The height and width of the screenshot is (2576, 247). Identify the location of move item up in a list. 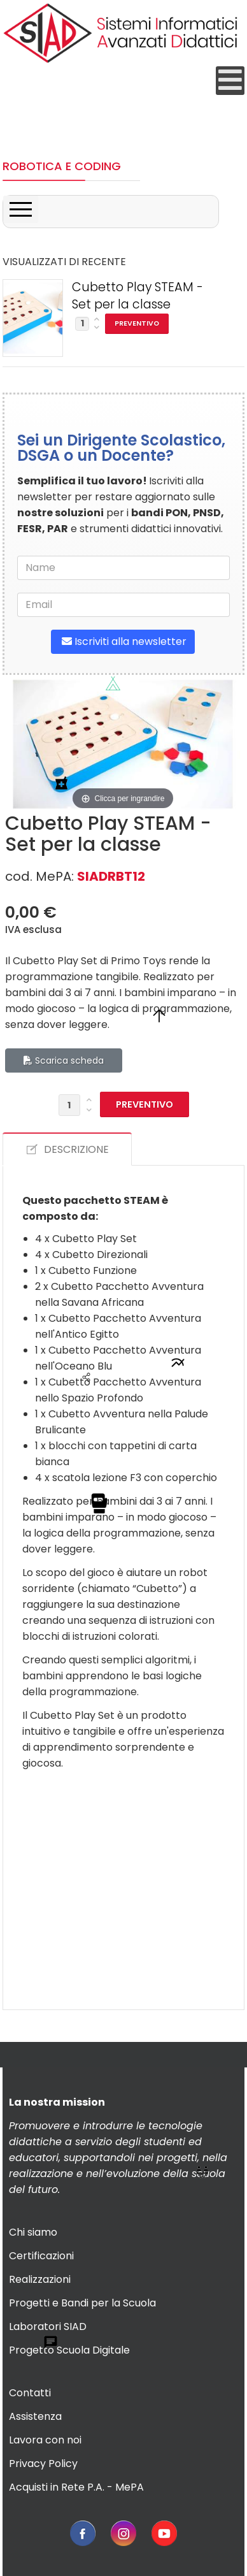
(159, 1016).